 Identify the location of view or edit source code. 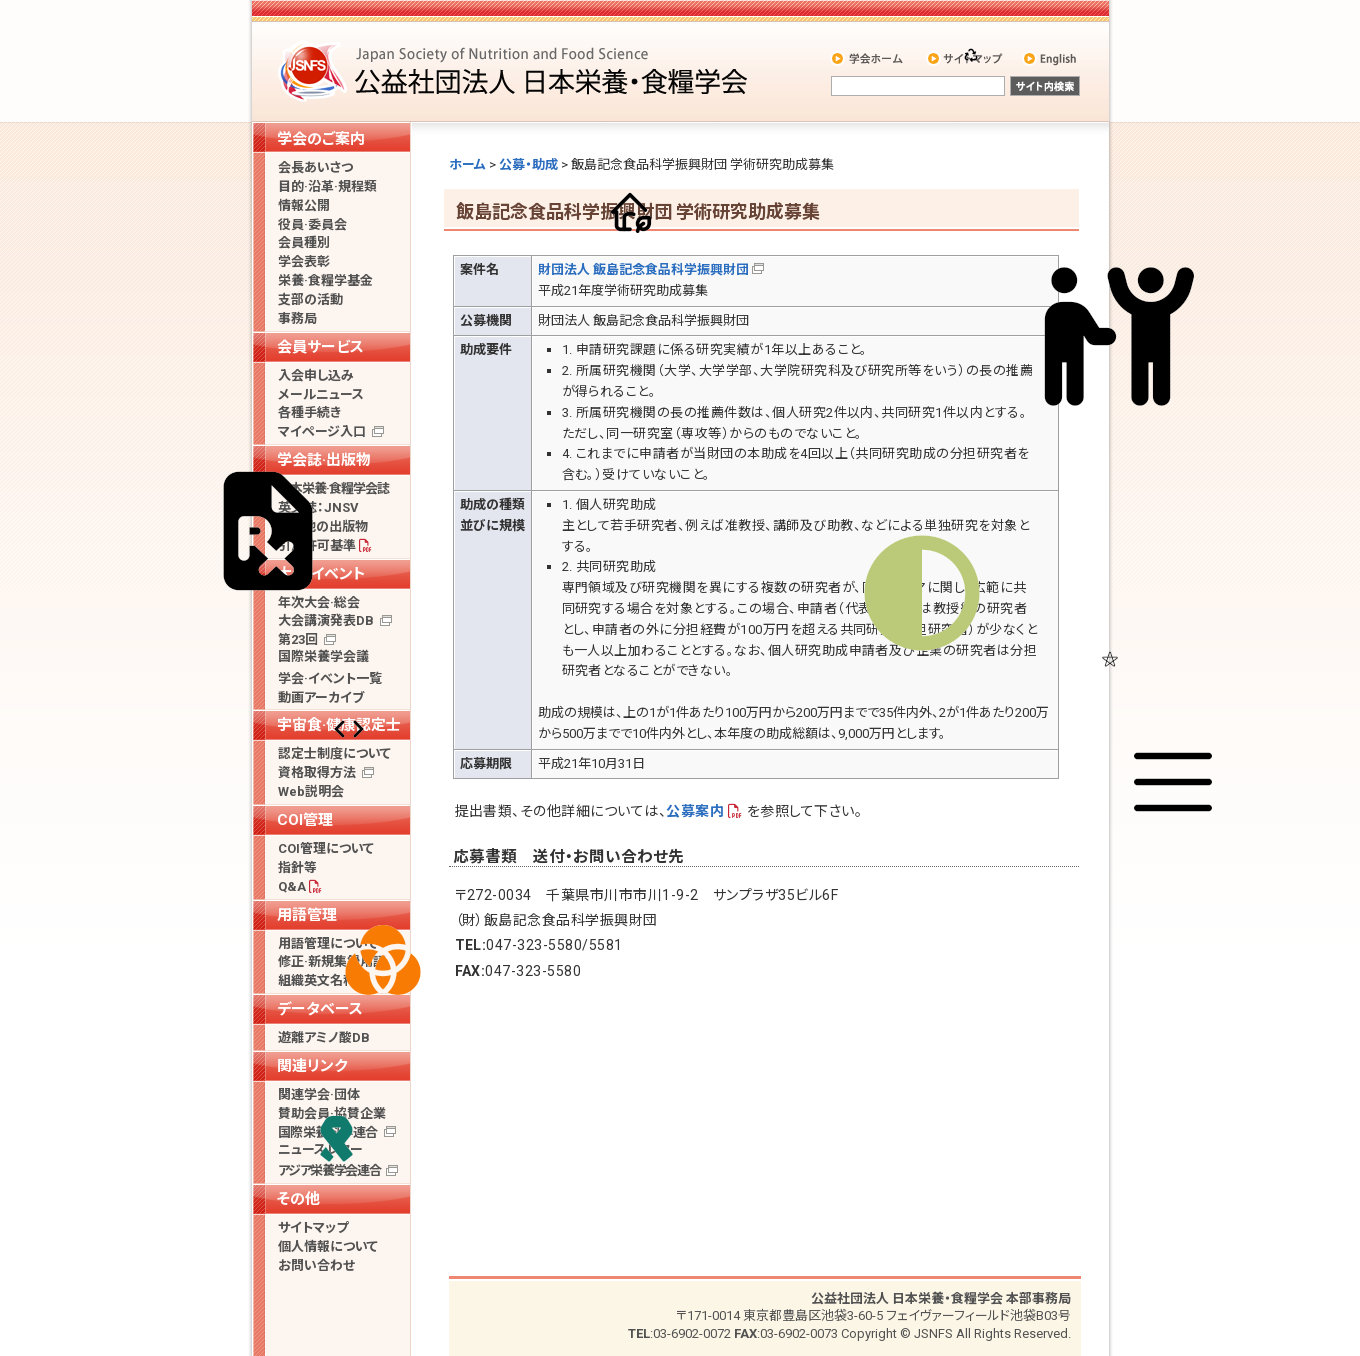
(349, 729).